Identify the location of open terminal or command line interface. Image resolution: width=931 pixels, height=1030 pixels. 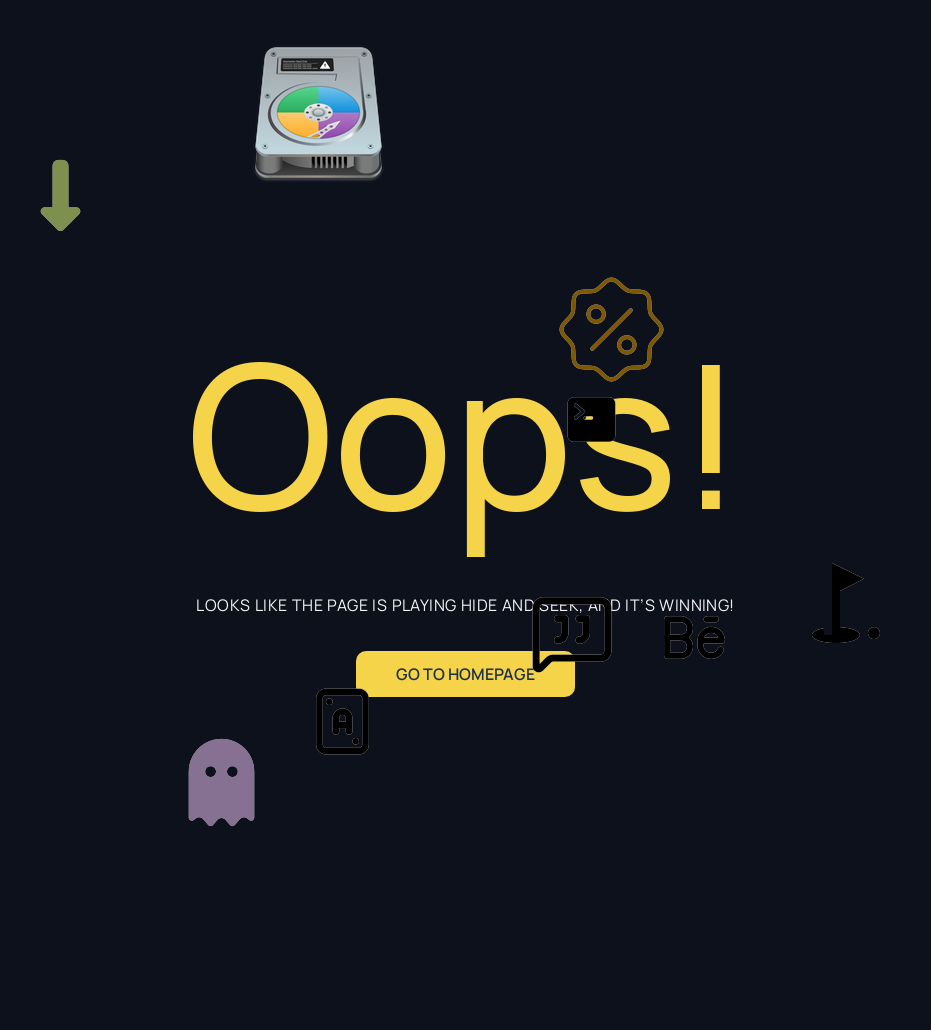
(591, 419).